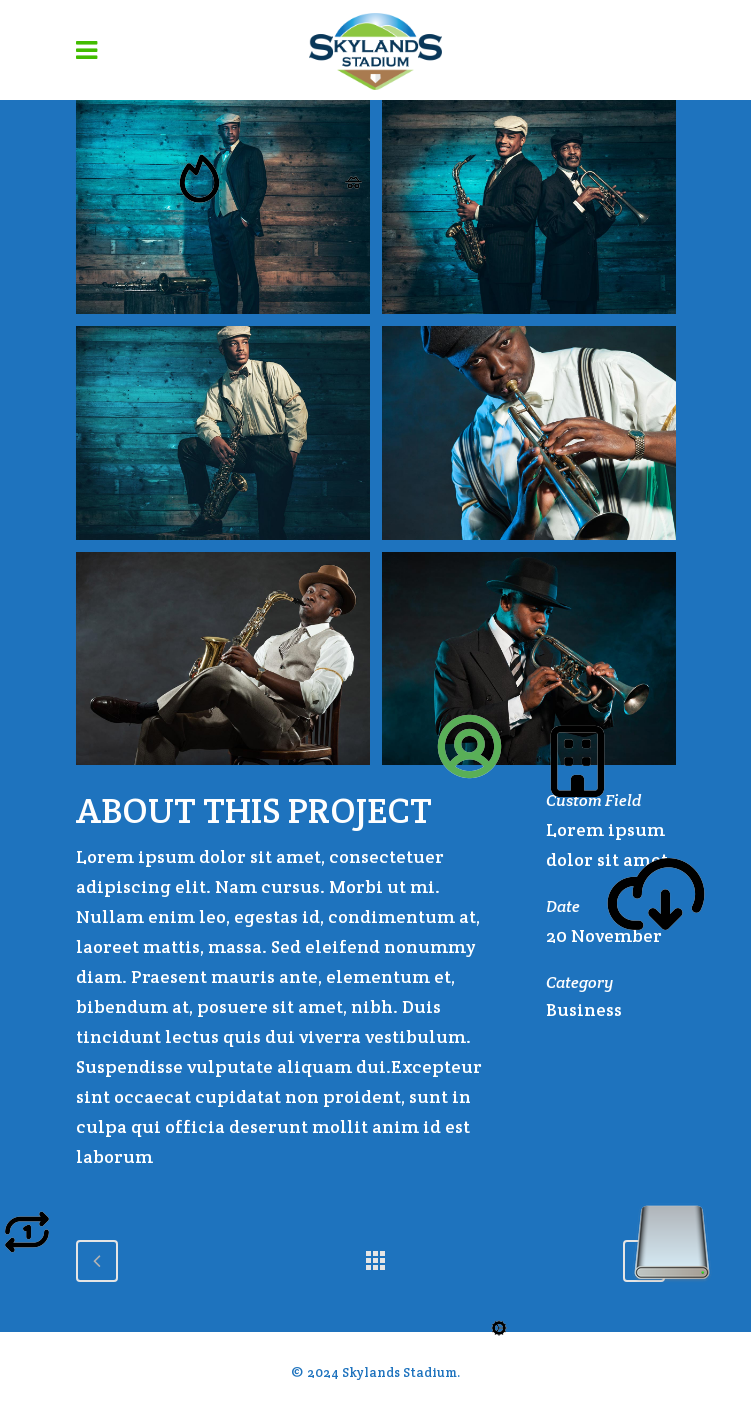  I want to click on view your profile, so click(469, 746).